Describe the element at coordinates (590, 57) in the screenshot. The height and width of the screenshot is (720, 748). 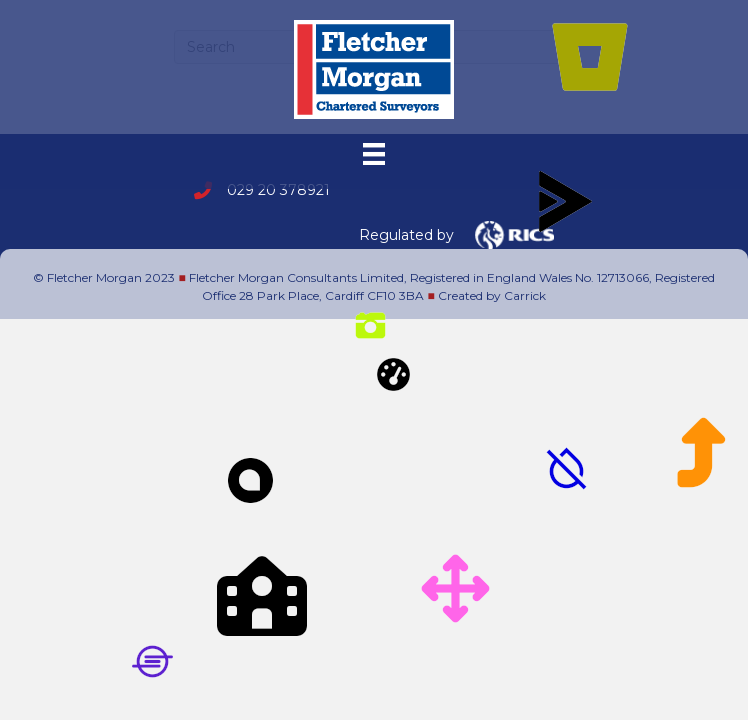
I see `open bitbucket repository` at that location.